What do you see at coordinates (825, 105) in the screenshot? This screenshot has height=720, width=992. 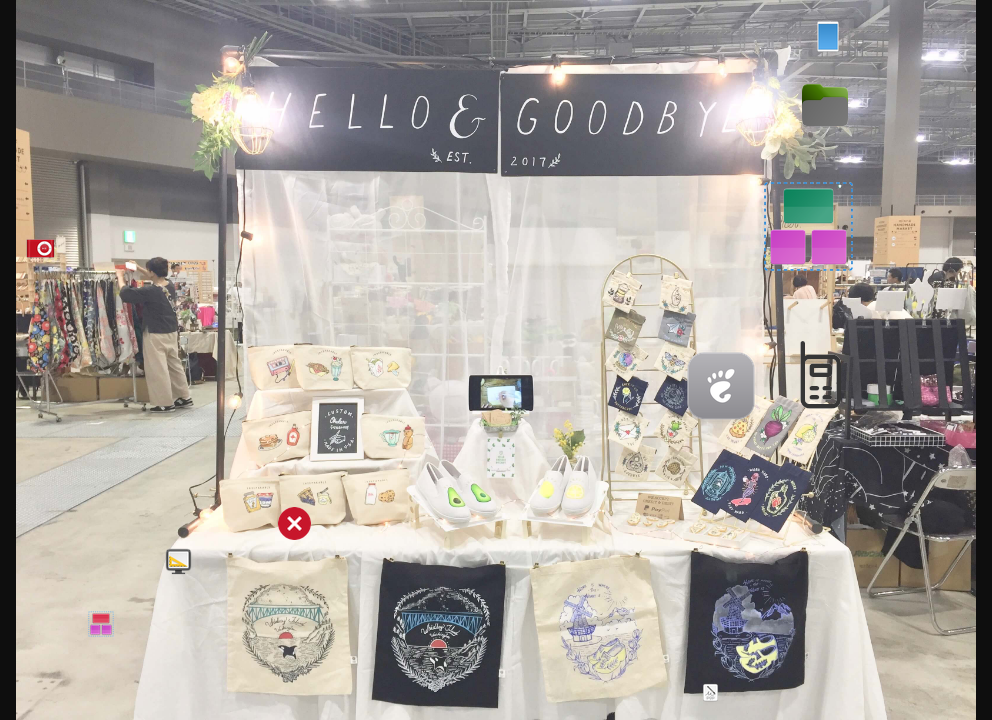 I see `open folder containing files` at bounding box center [825, 105].